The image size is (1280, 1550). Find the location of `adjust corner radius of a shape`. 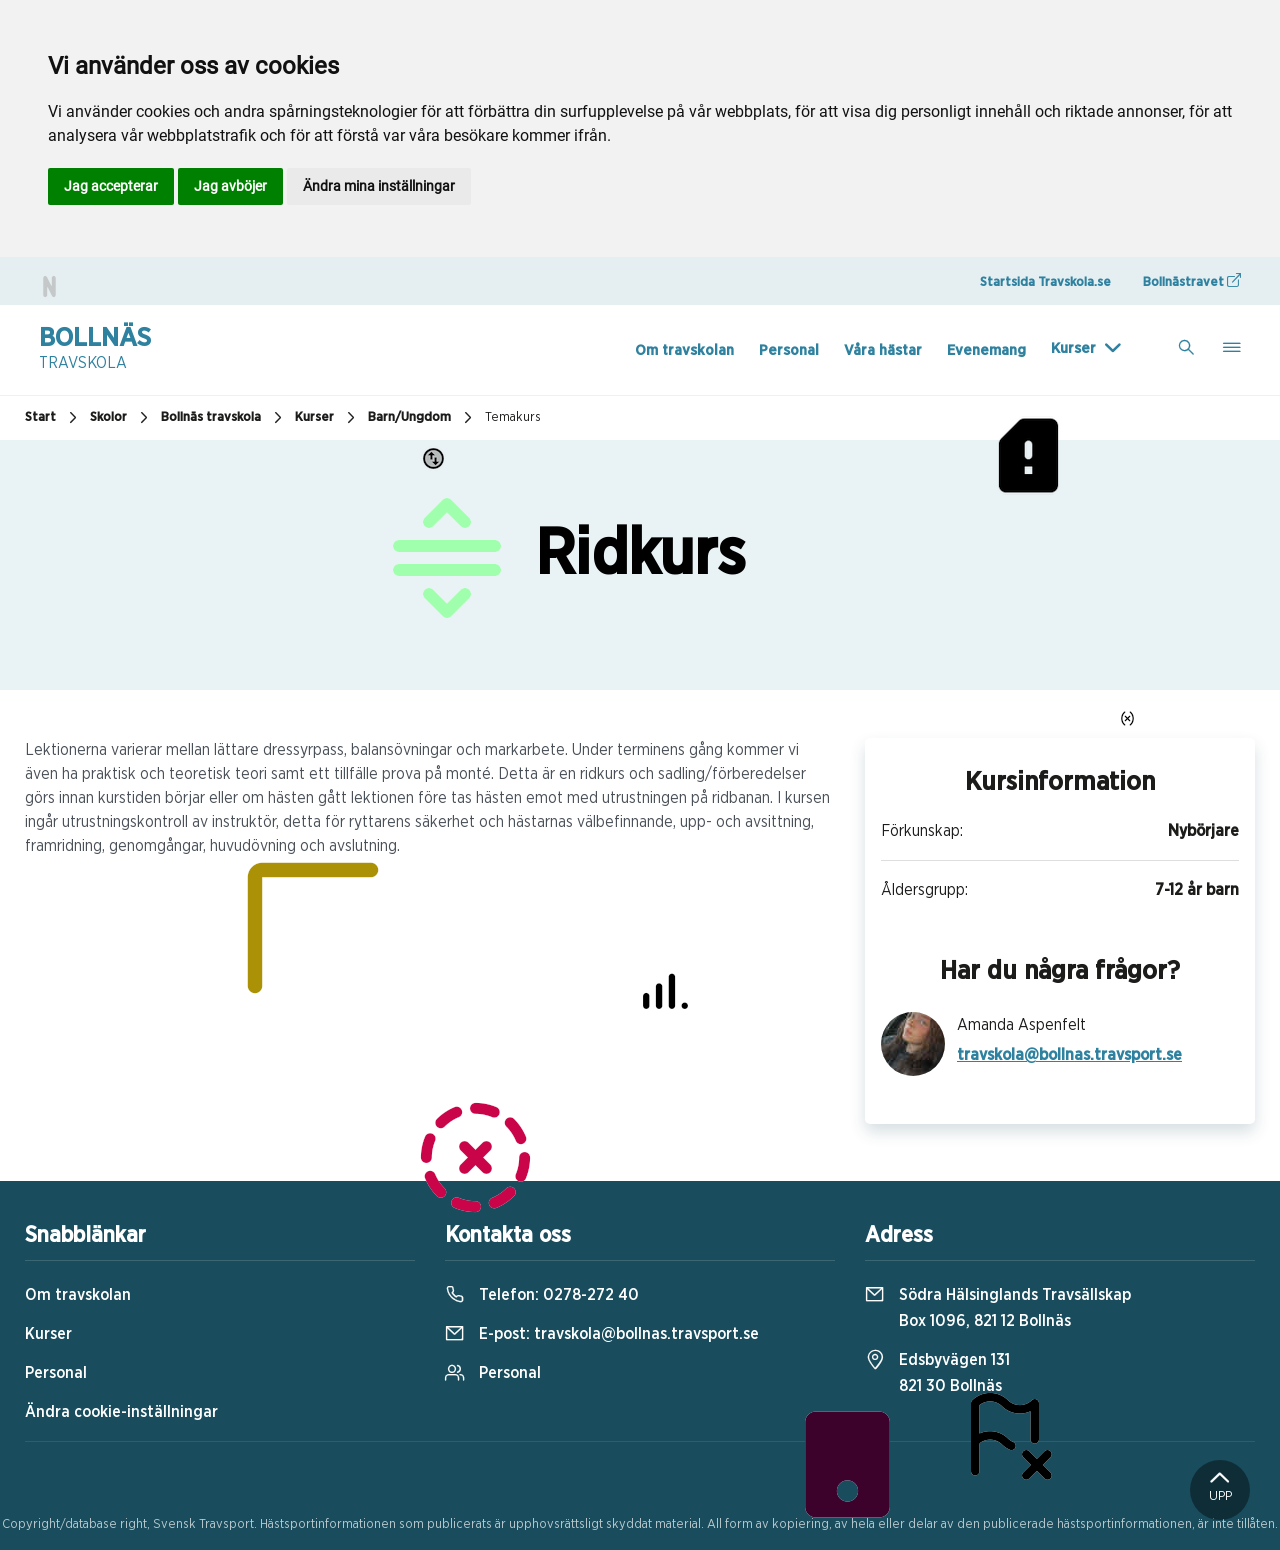

adjust corner radius of a shape is located at coordinates (313, 928).